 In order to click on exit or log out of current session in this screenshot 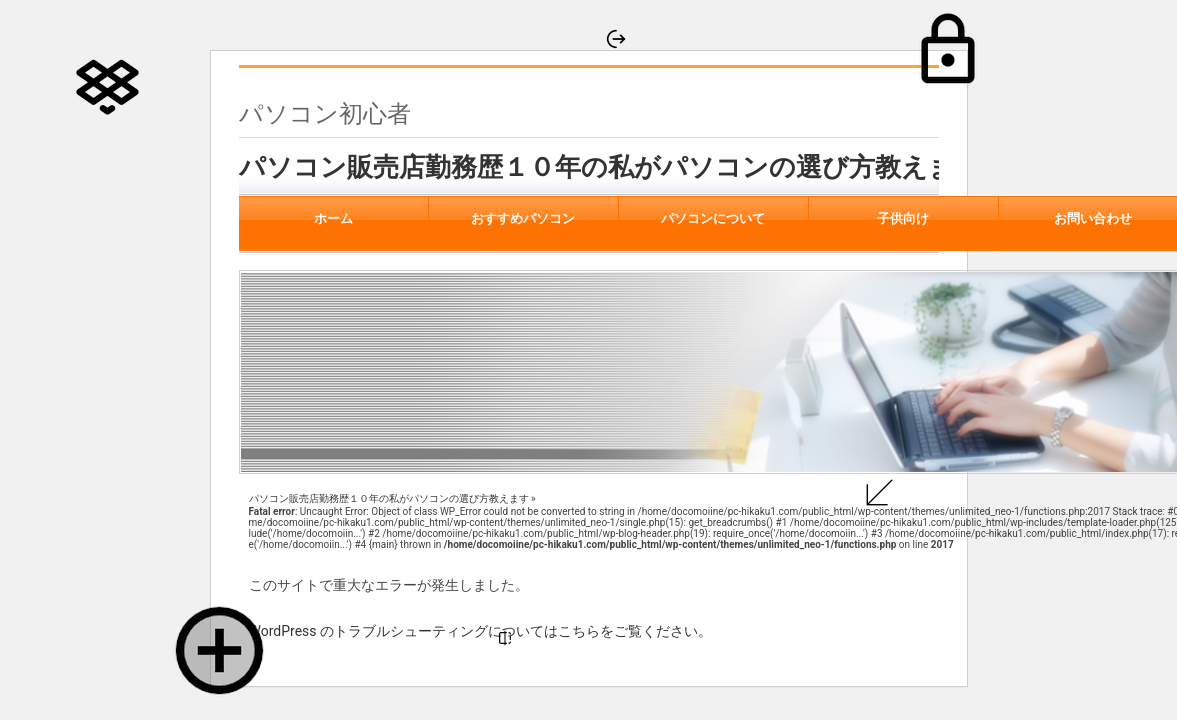, I will do `click(616, 39)`.